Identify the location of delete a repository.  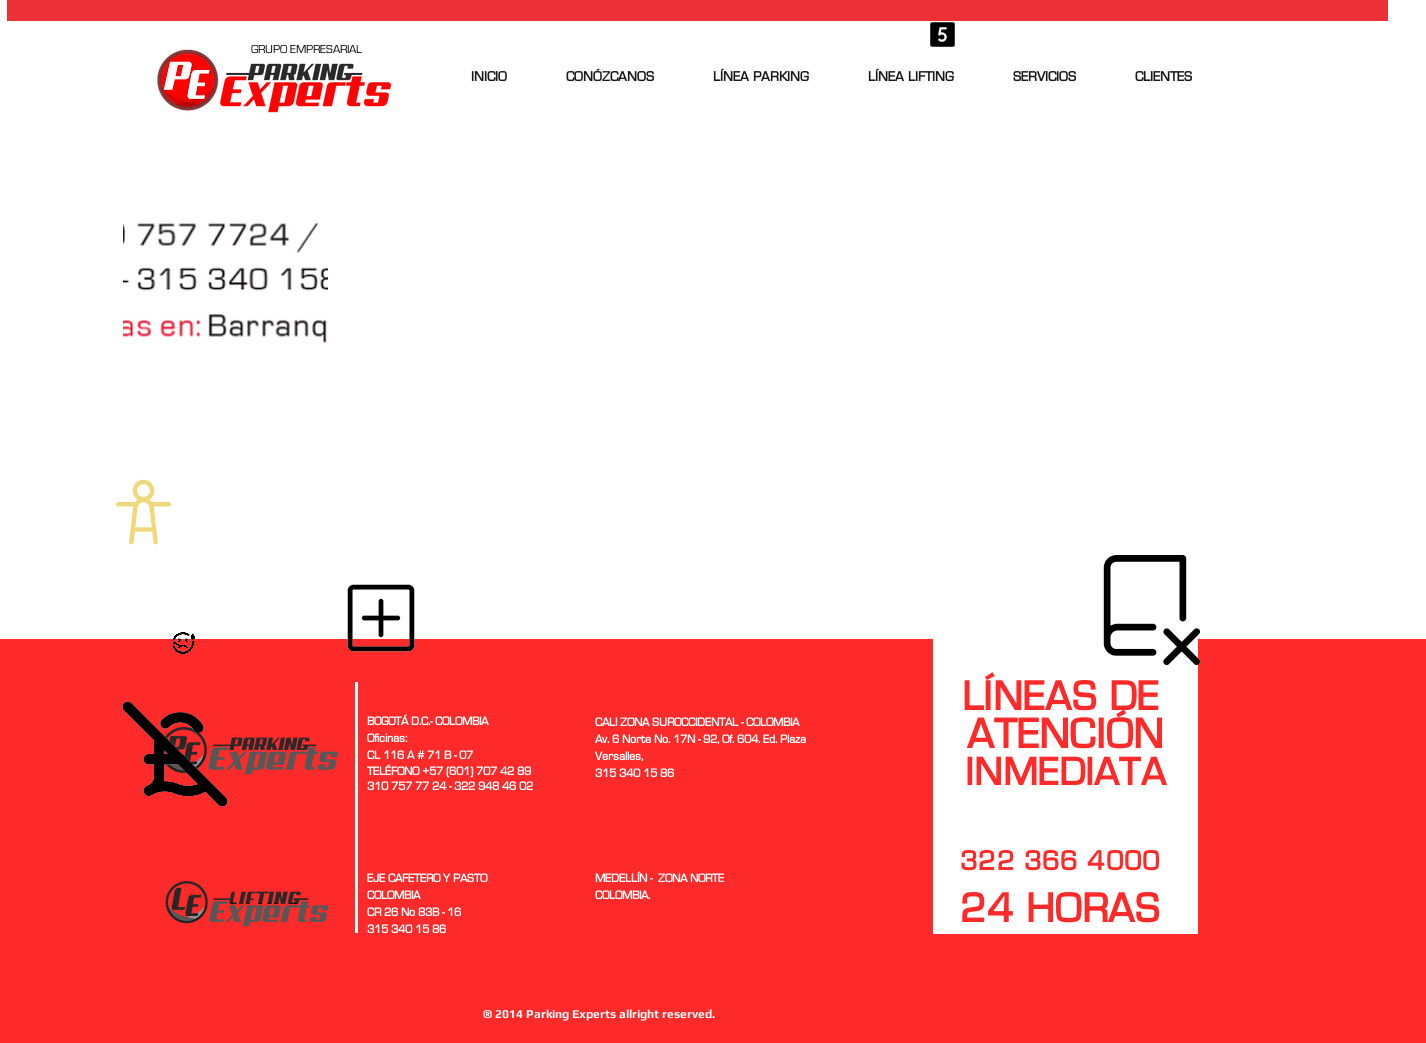
(1145, 610).